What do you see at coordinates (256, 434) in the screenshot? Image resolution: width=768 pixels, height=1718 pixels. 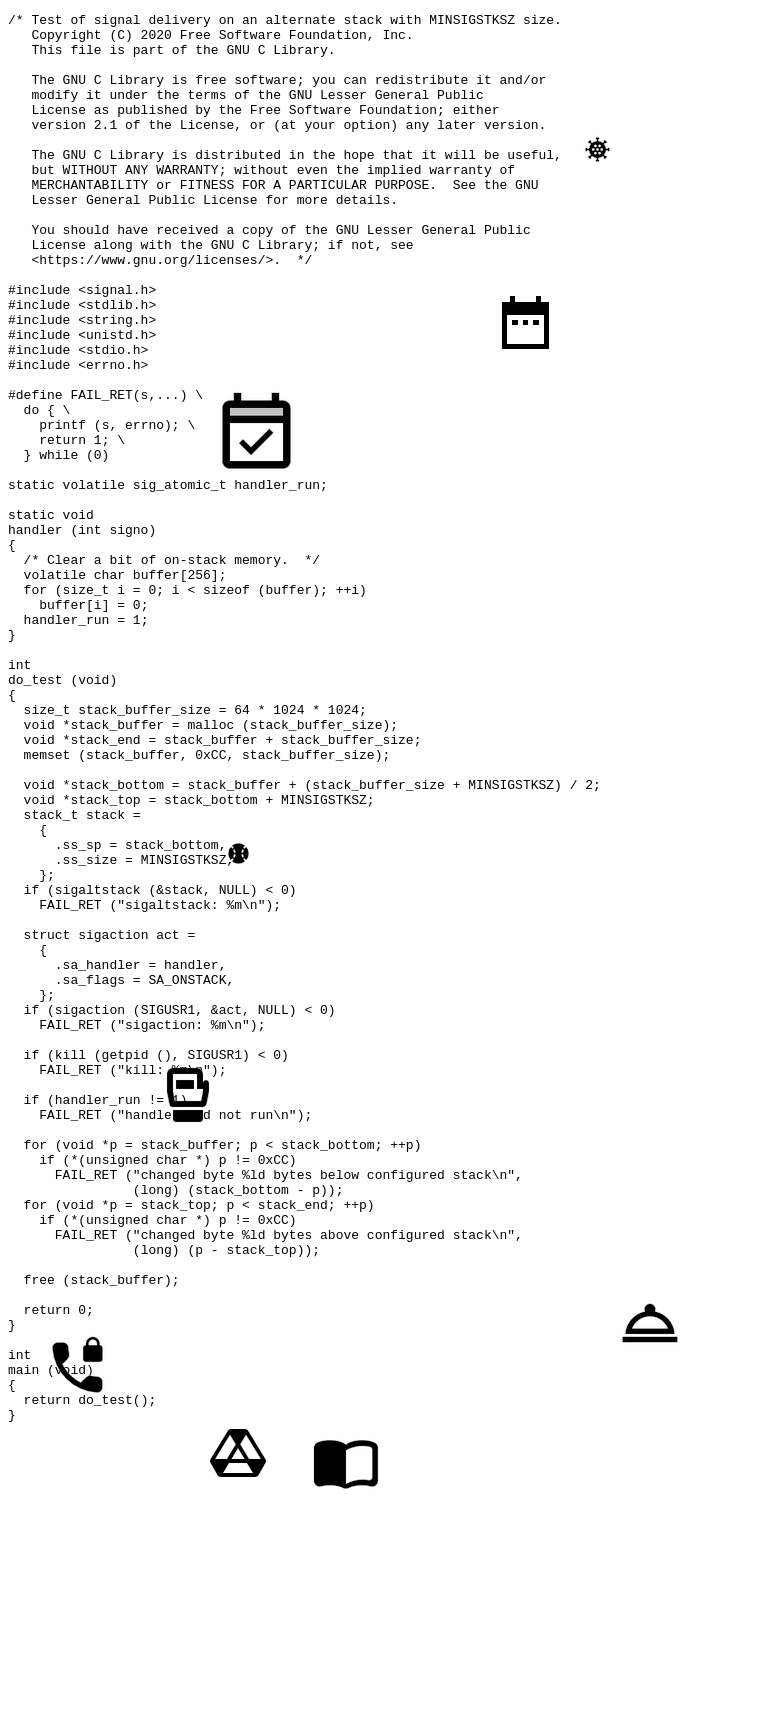 I see `event confirmed or scheduled successfully` at bounding box center [256, 434].